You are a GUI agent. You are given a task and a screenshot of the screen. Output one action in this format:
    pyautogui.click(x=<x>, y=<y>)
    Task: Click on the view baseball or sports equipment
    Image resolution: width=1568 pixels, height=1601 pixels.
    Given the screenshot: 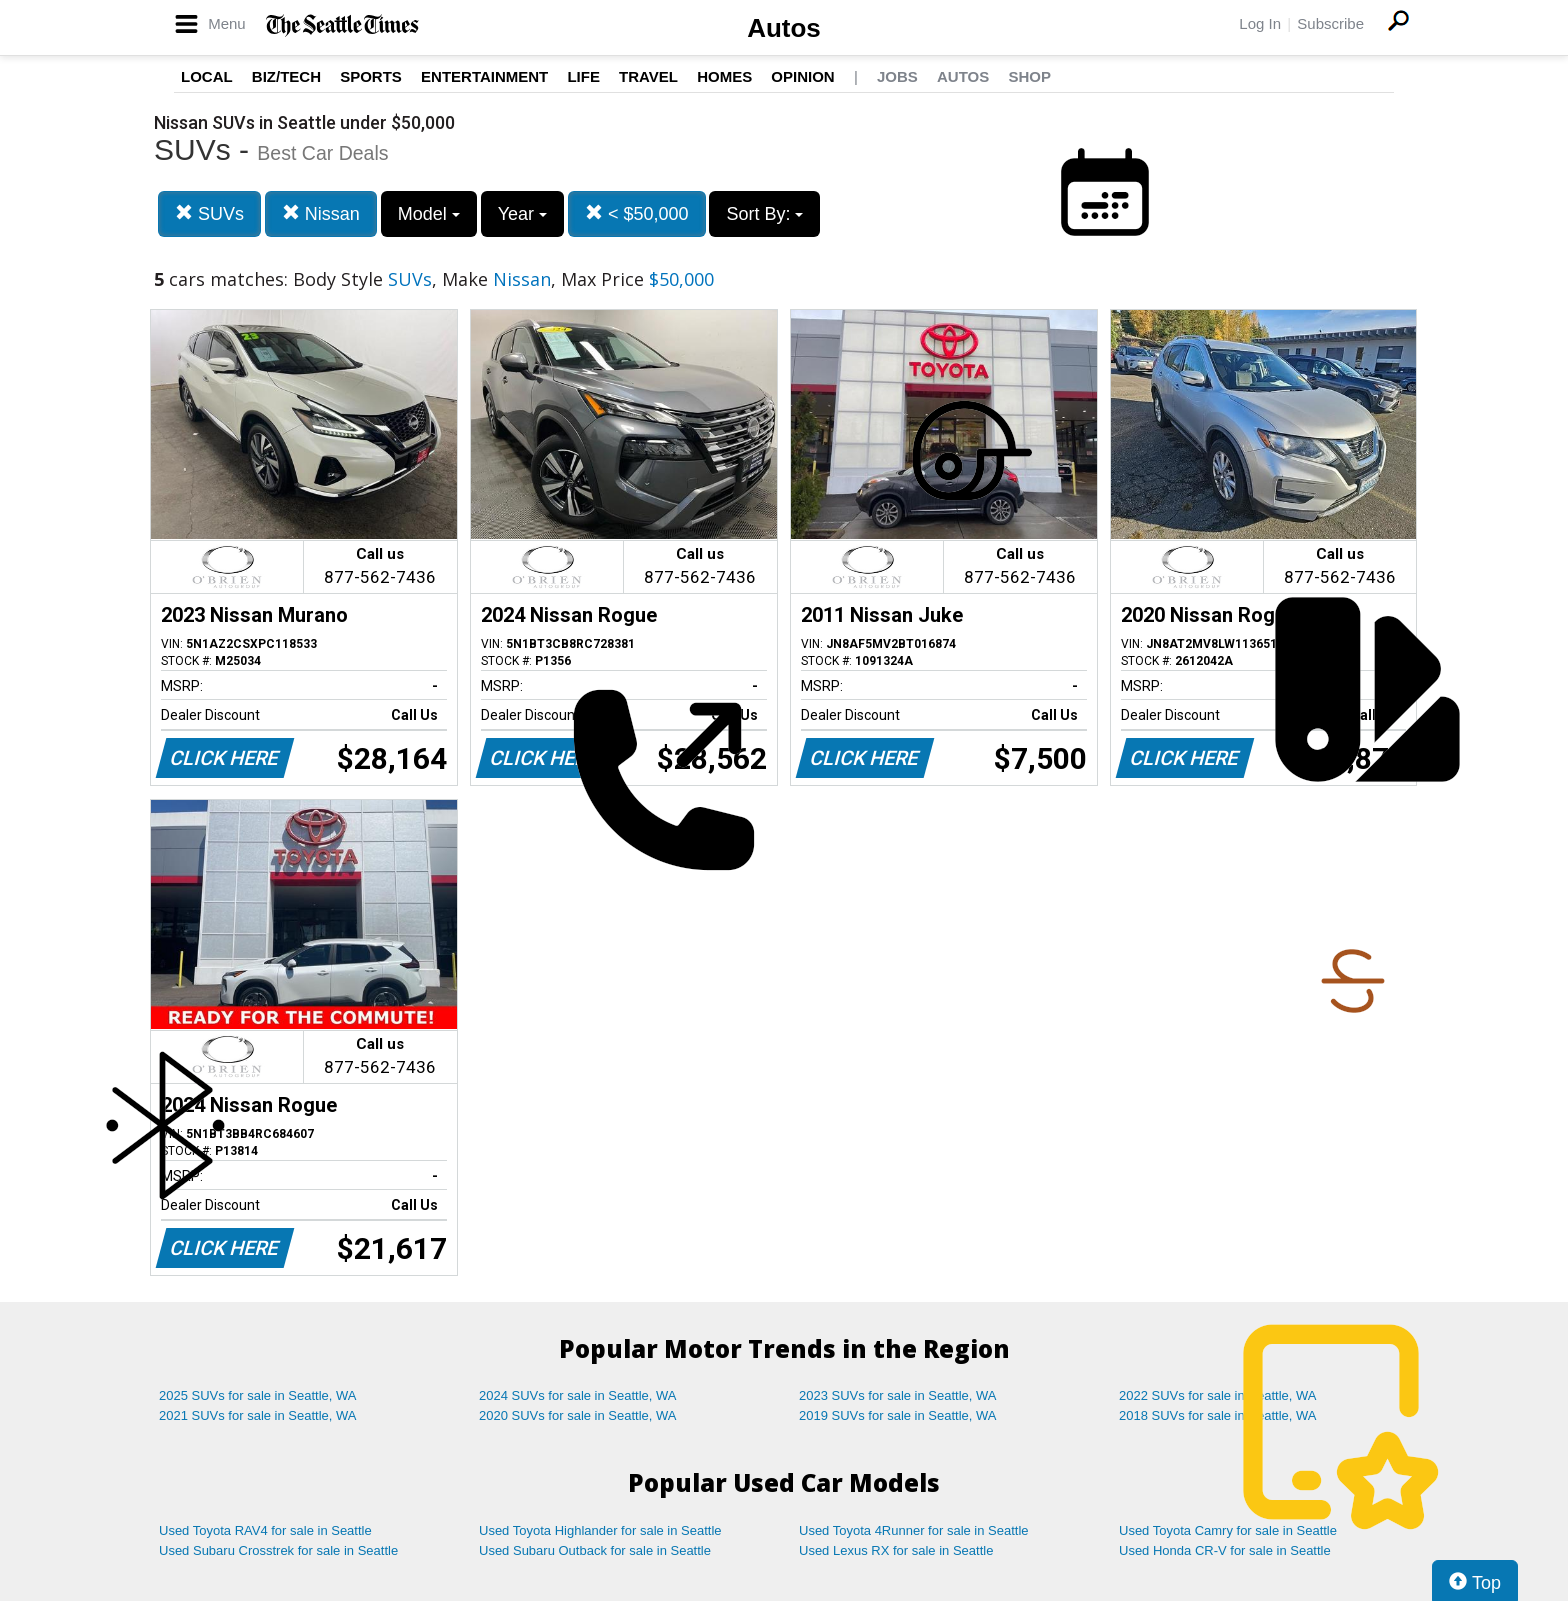 What is the action you would take?
    pyautogui.click(x=968, y=452)
    